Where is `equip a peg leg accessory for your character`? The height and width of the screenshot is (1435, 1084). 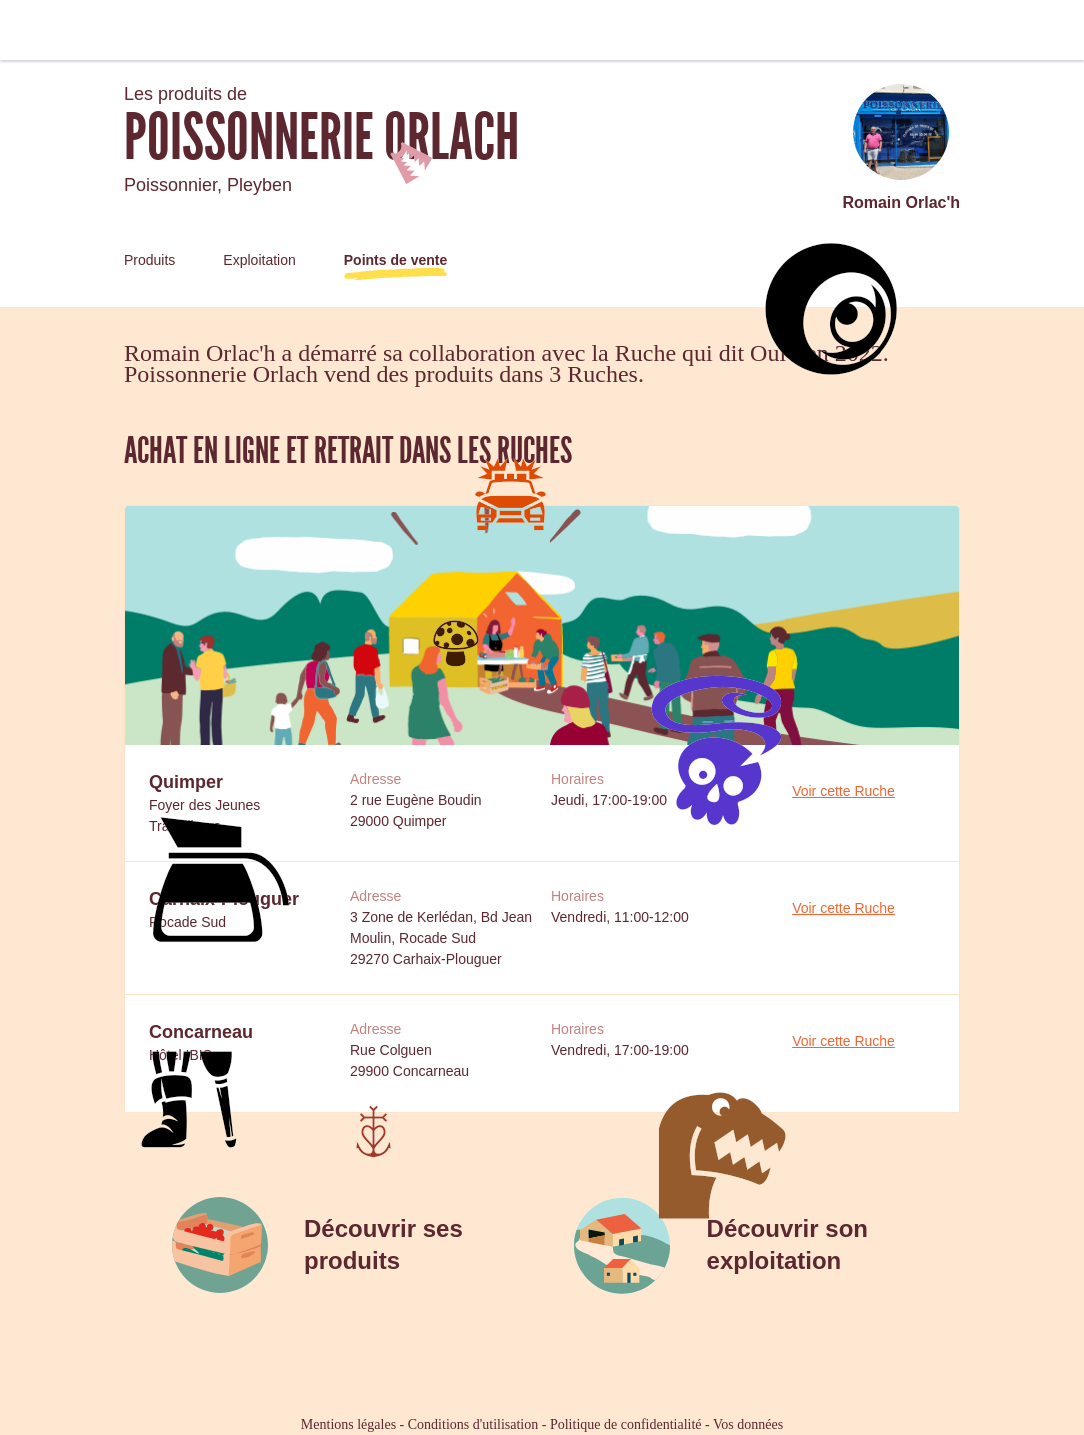 equip a peg leg accessory for your character is located at coordinates (189, 1099).